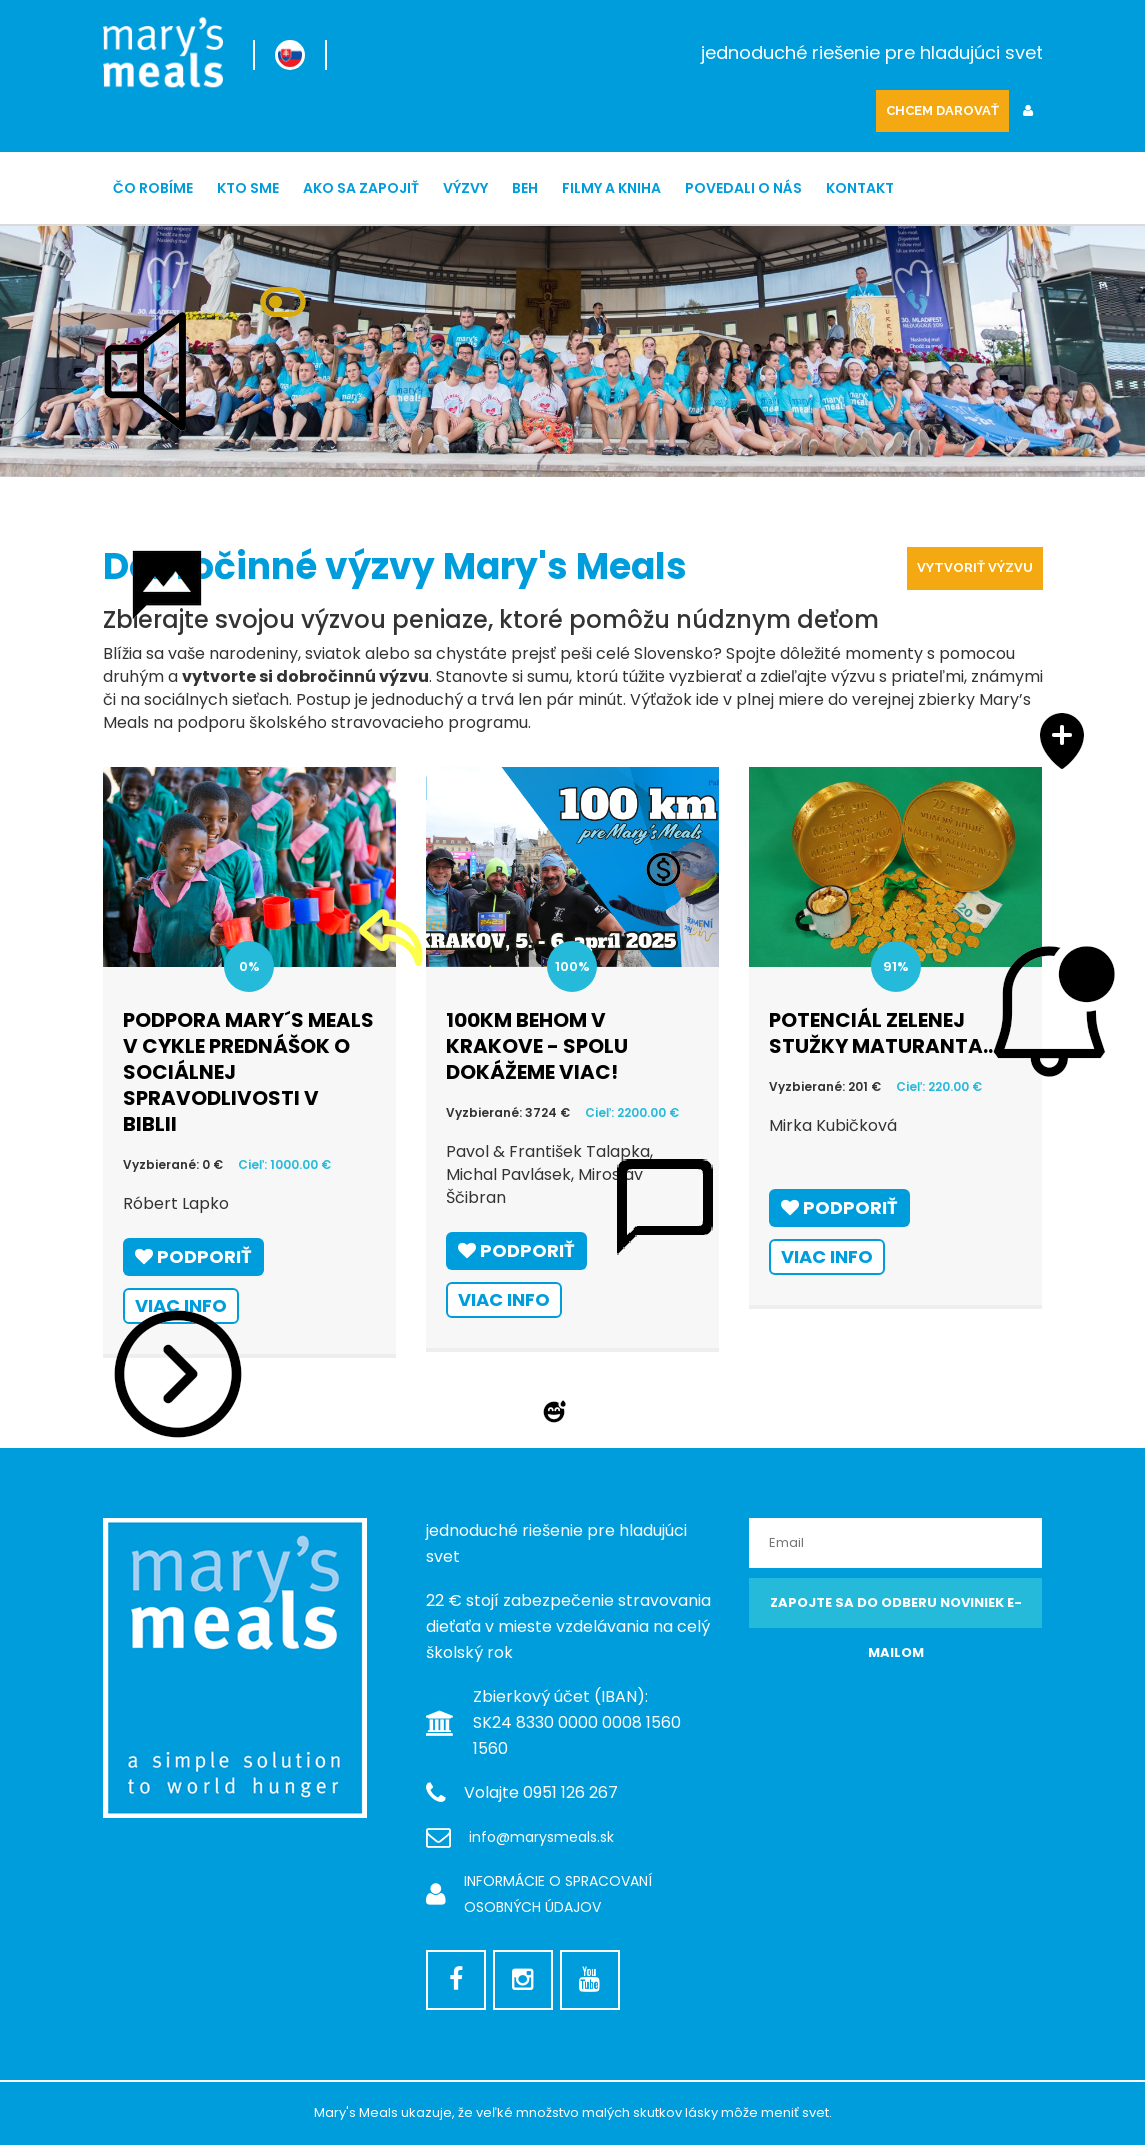  I want to click on indicates nervous or awkward reaction, so click(554, 1412).